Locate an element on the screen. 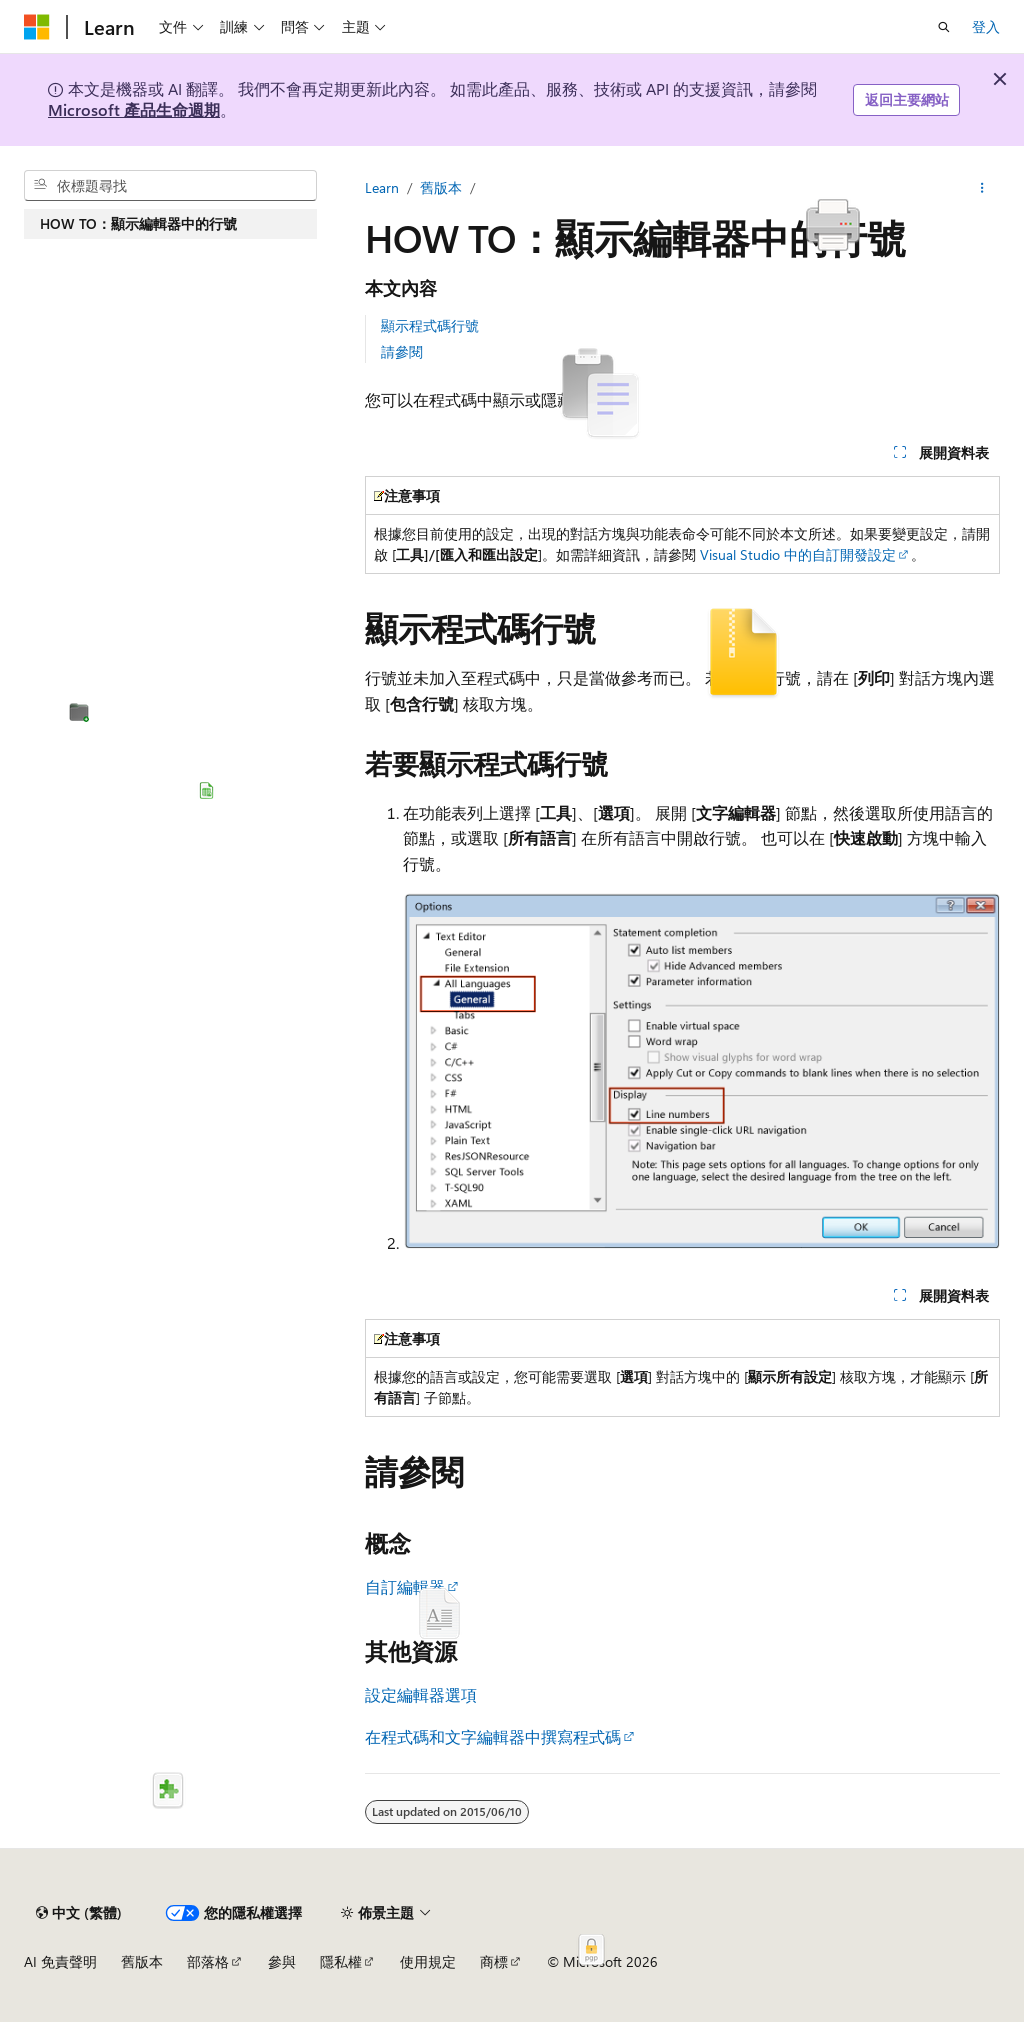 This screenshot has height=2022, width=1024. install a browser extension or add-on is located at coordinates (168, 1790).